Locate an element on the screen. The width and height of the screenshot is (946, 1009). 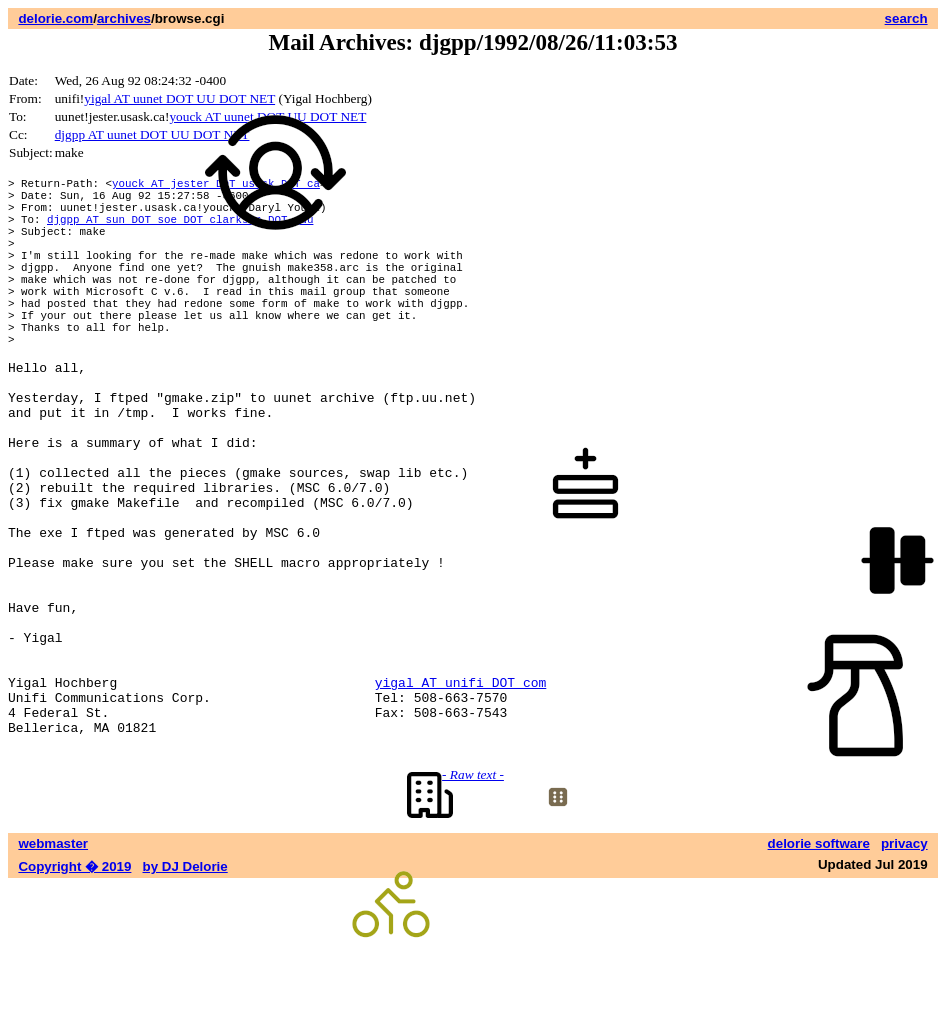
access cleaning or household tools is located at coordinates (859, 695).